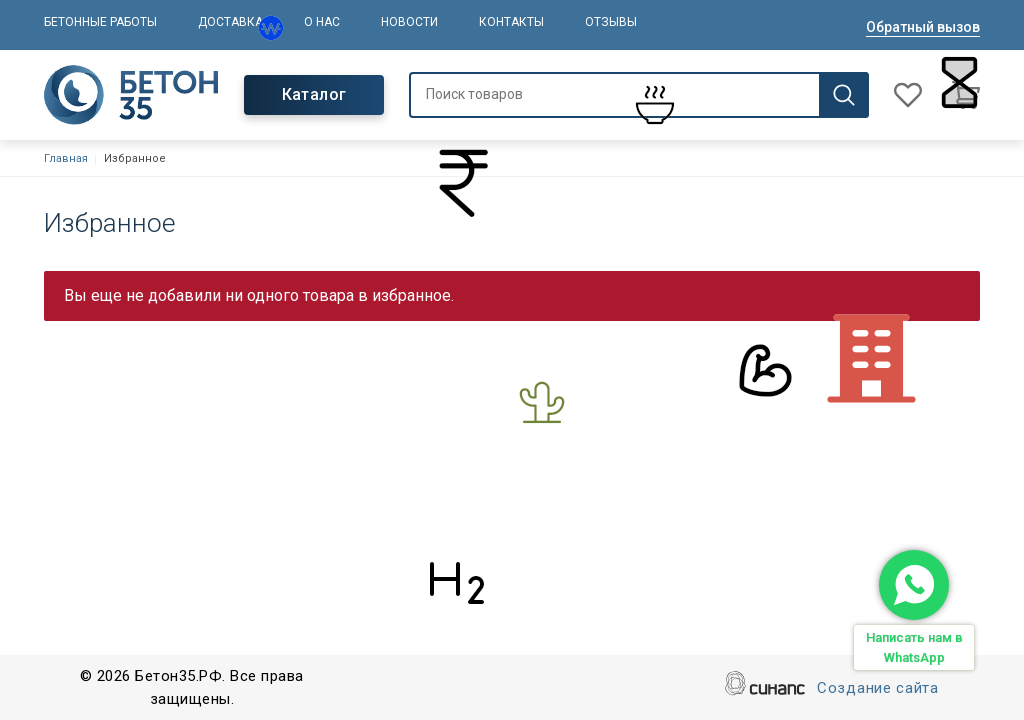 The height and width of the screenshot is (720, 1024). Describe the element at coordinates (655, 105) in the screenshot. I see `view food or dining options` at that location.